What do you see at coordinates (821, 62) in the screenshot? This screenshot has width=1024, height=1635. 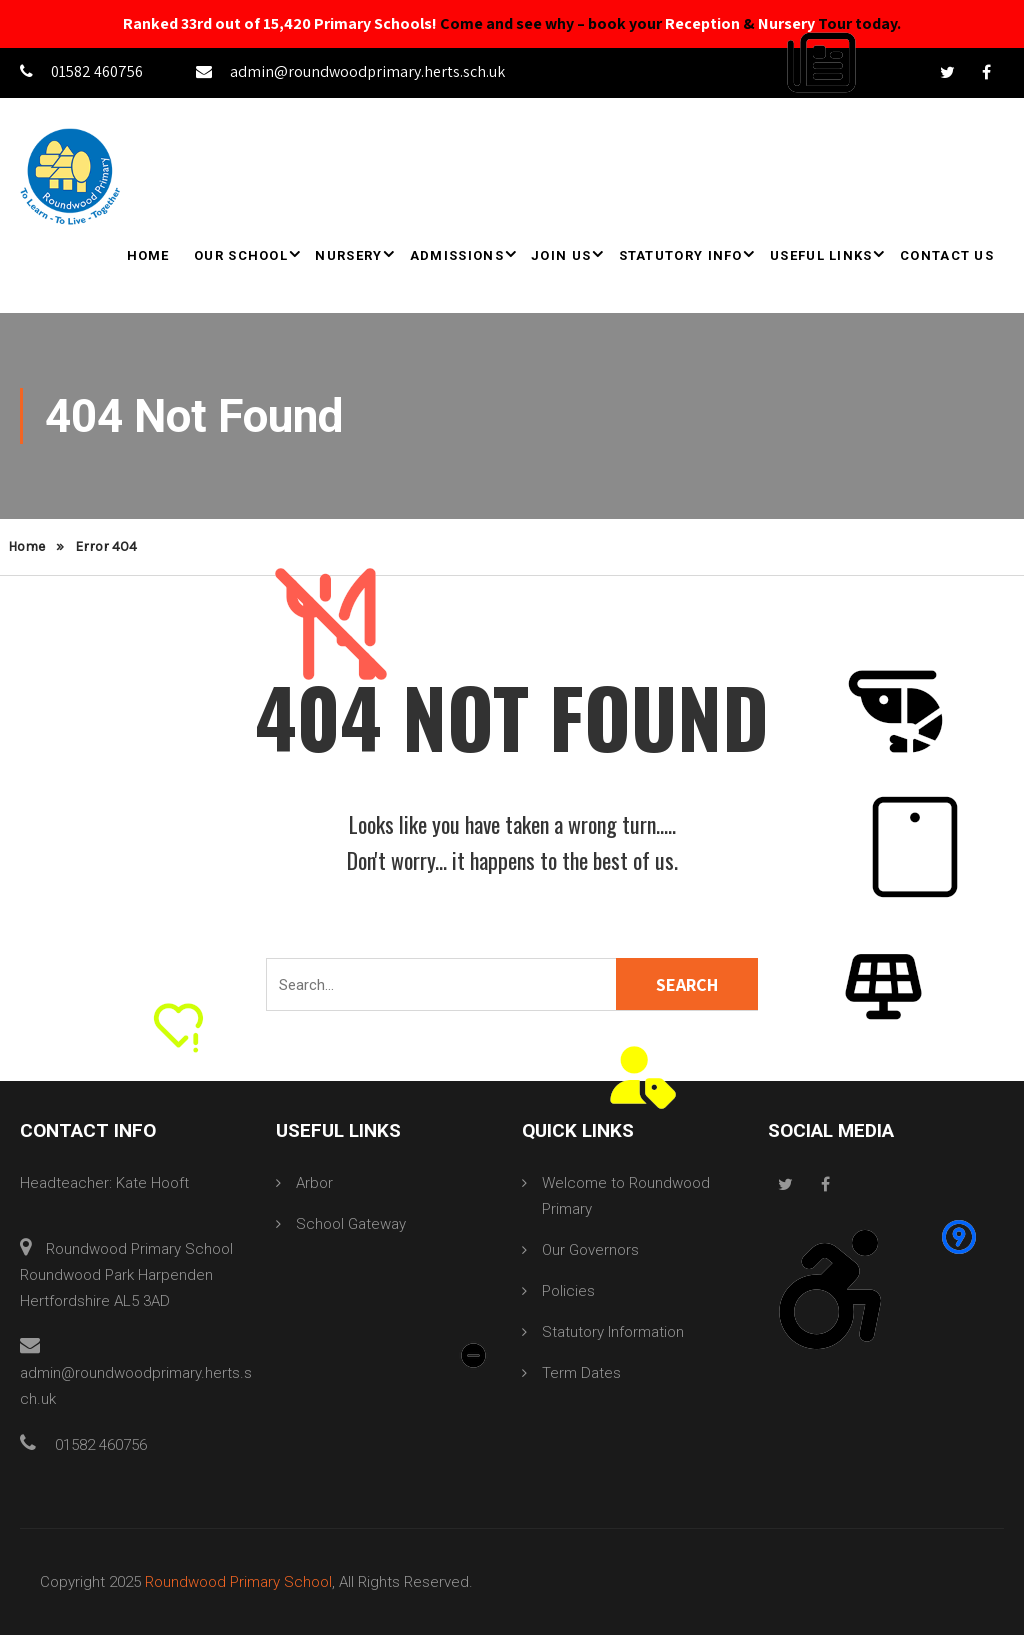 I see `view news or articles` at bounding box center [821, 62].